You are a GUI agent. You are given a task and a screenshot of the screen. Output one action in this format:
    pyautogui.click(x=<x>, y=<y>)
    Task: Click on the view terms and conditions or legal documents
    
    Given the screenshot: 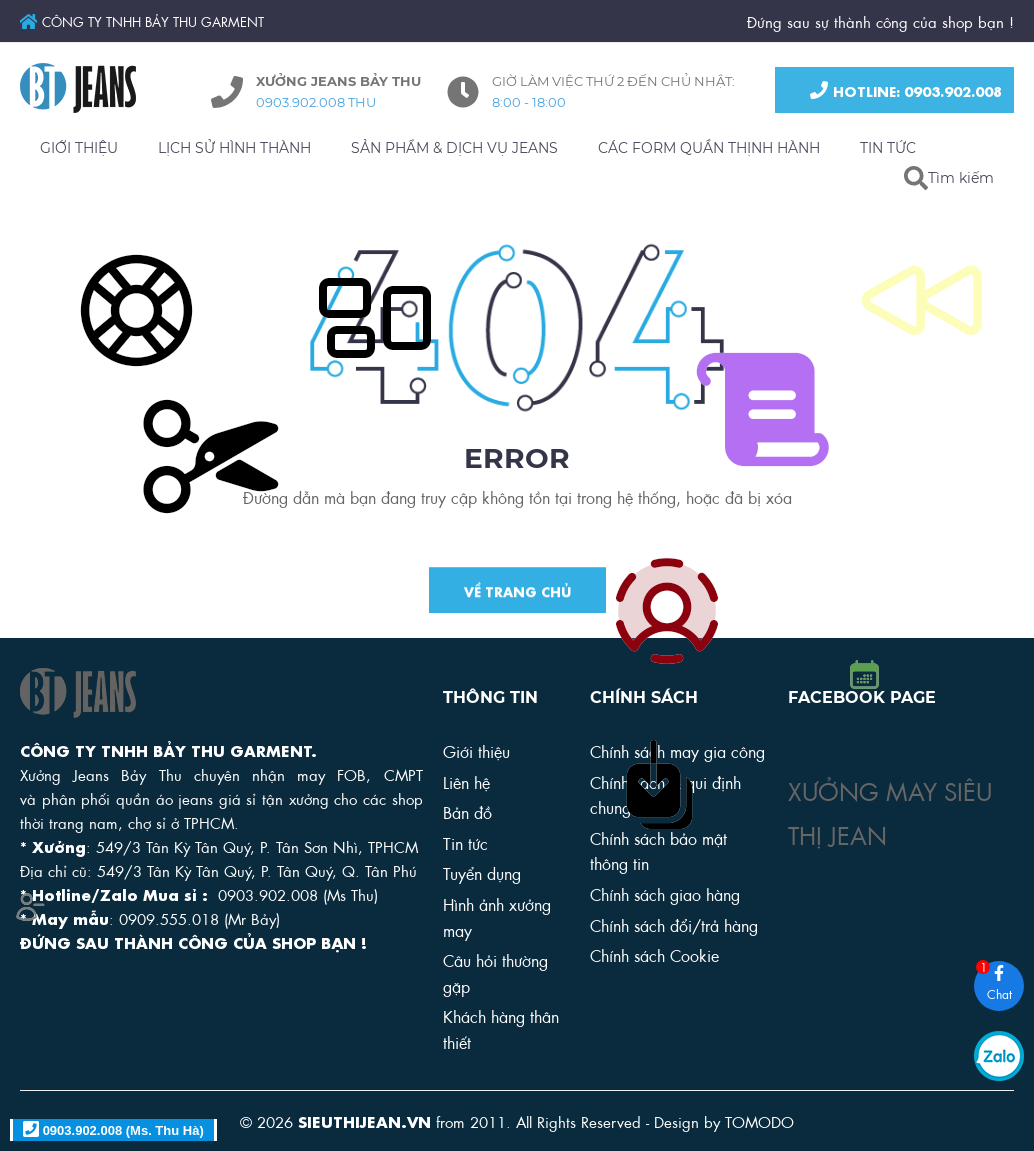 What is the action you would take?
    pyautogui.click(x=767, y=409)
    